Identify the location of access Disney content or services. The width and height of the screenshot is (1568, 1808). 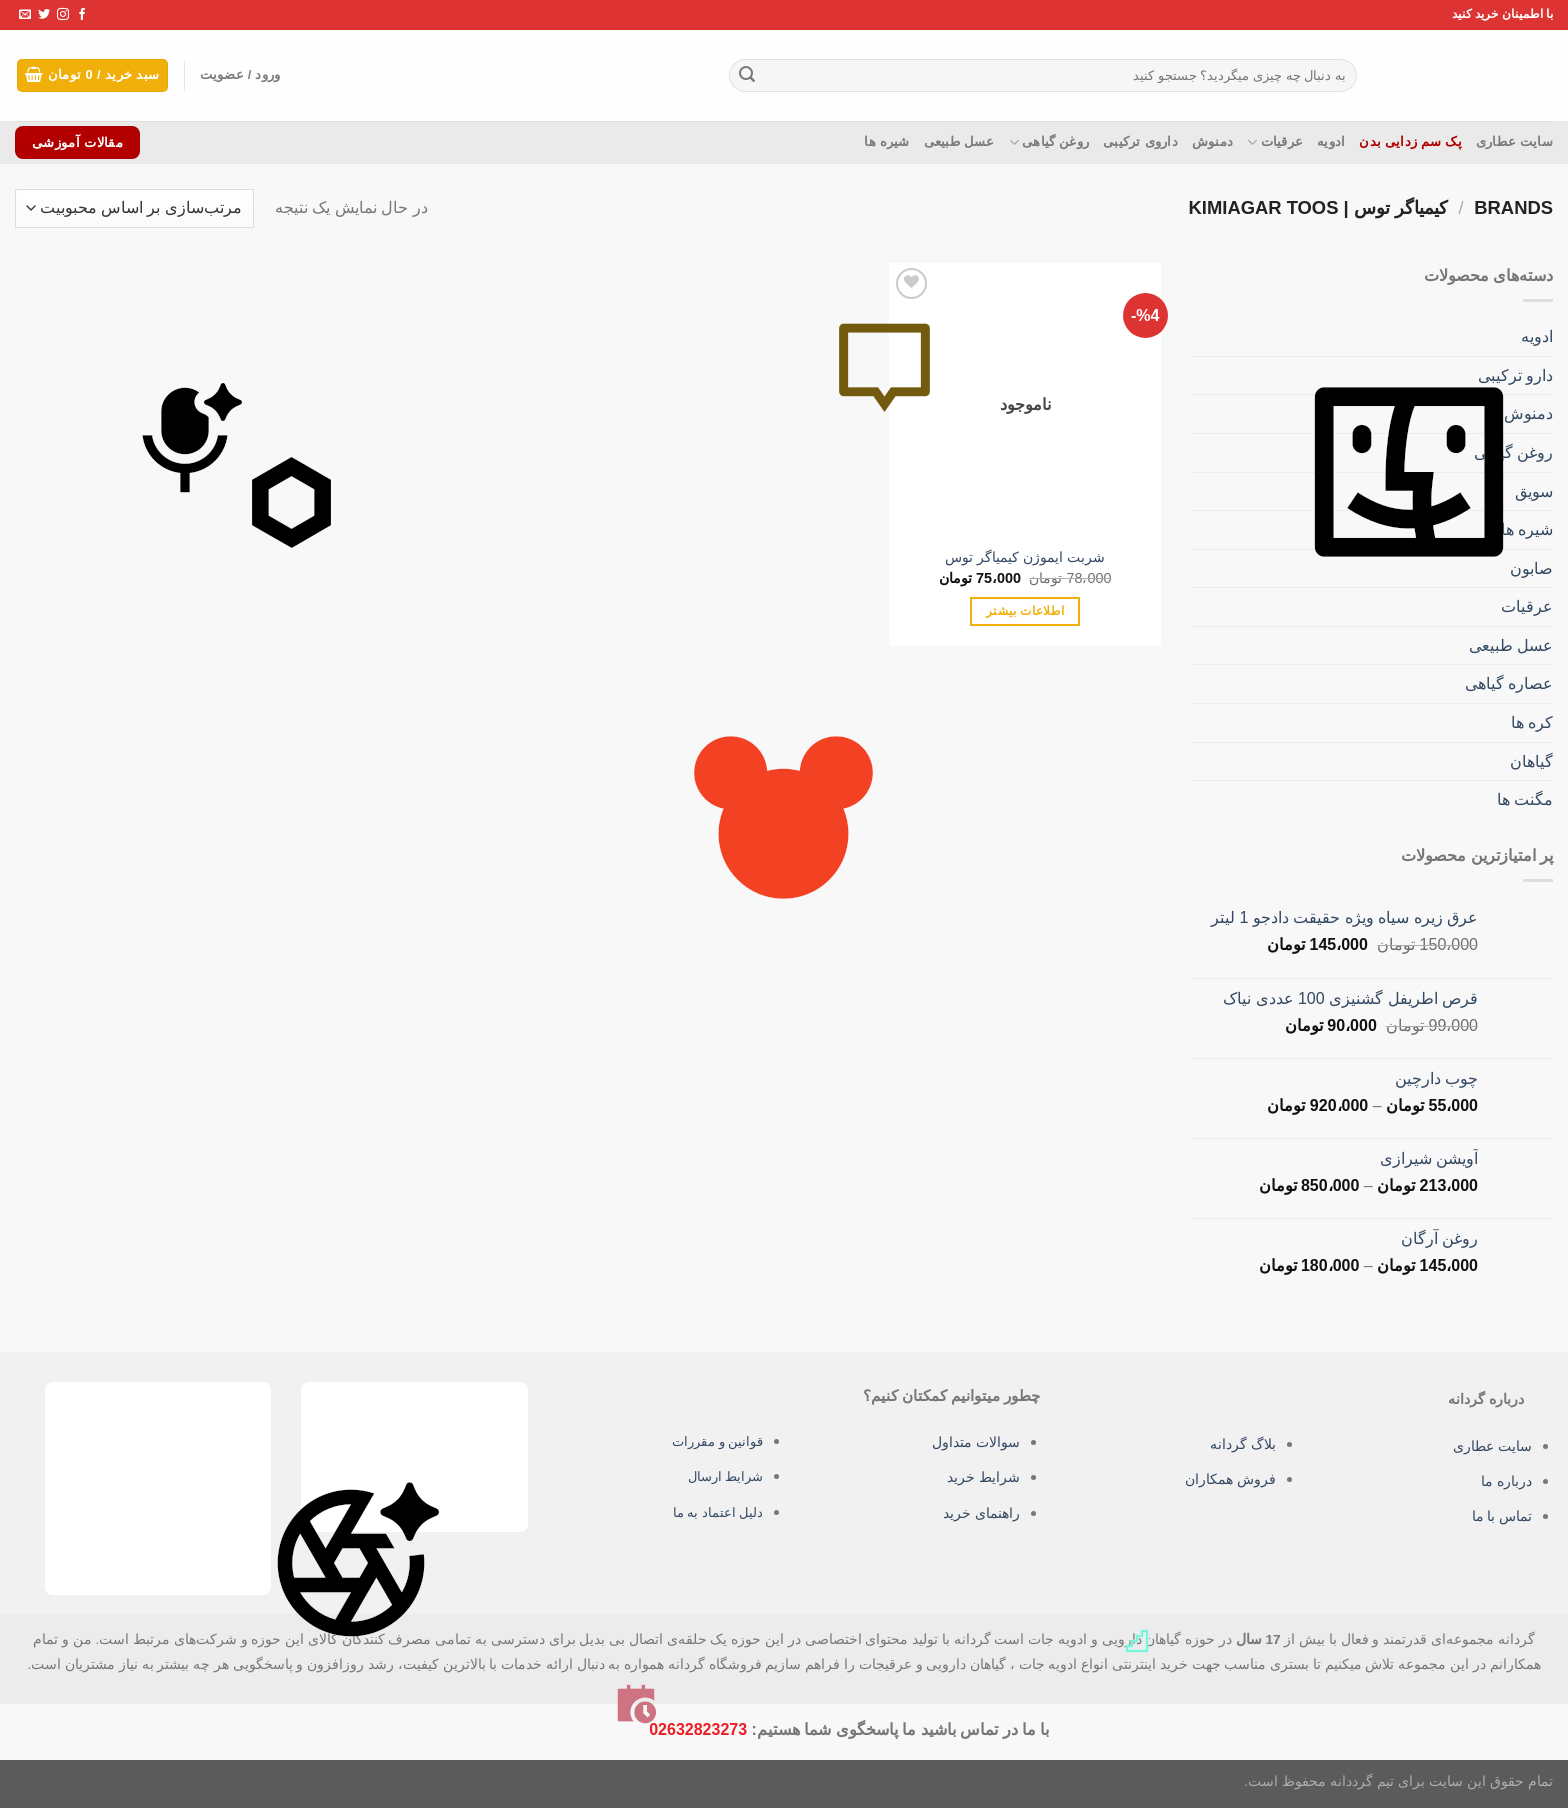
(783, 817).